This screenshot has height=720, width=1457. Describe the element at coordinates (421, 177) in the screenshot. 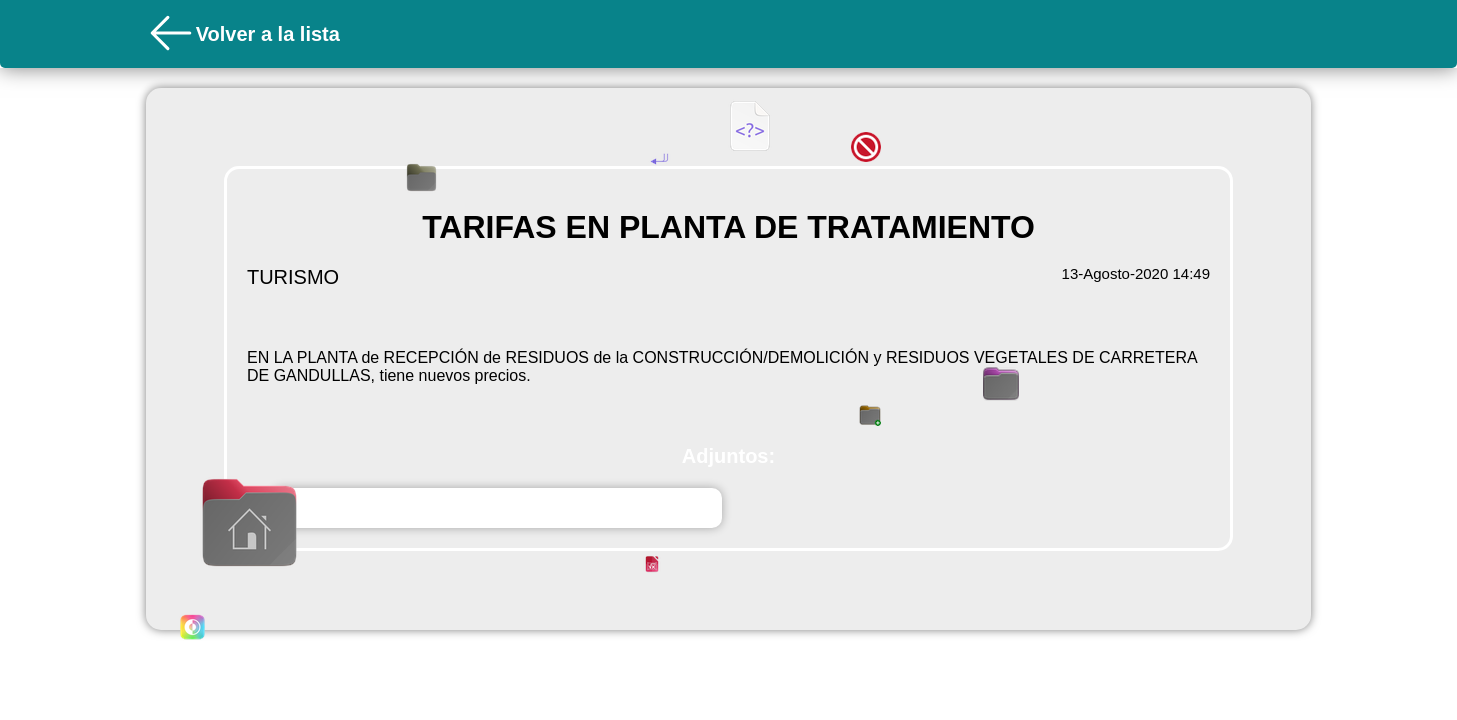

I see `an open folder in the file system` at that location.